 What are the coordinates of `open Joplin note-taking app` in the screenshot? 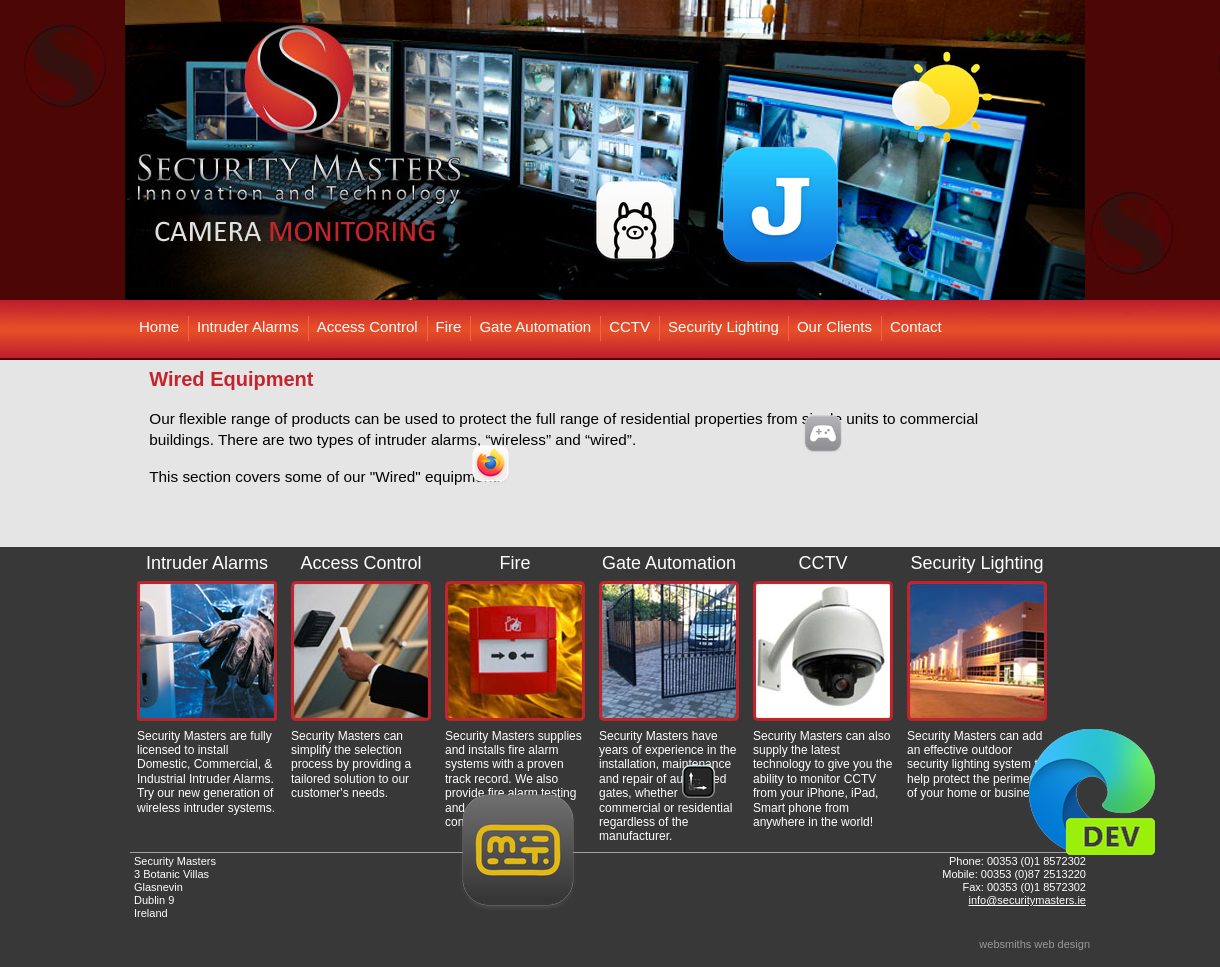 It's located at (780, 204).